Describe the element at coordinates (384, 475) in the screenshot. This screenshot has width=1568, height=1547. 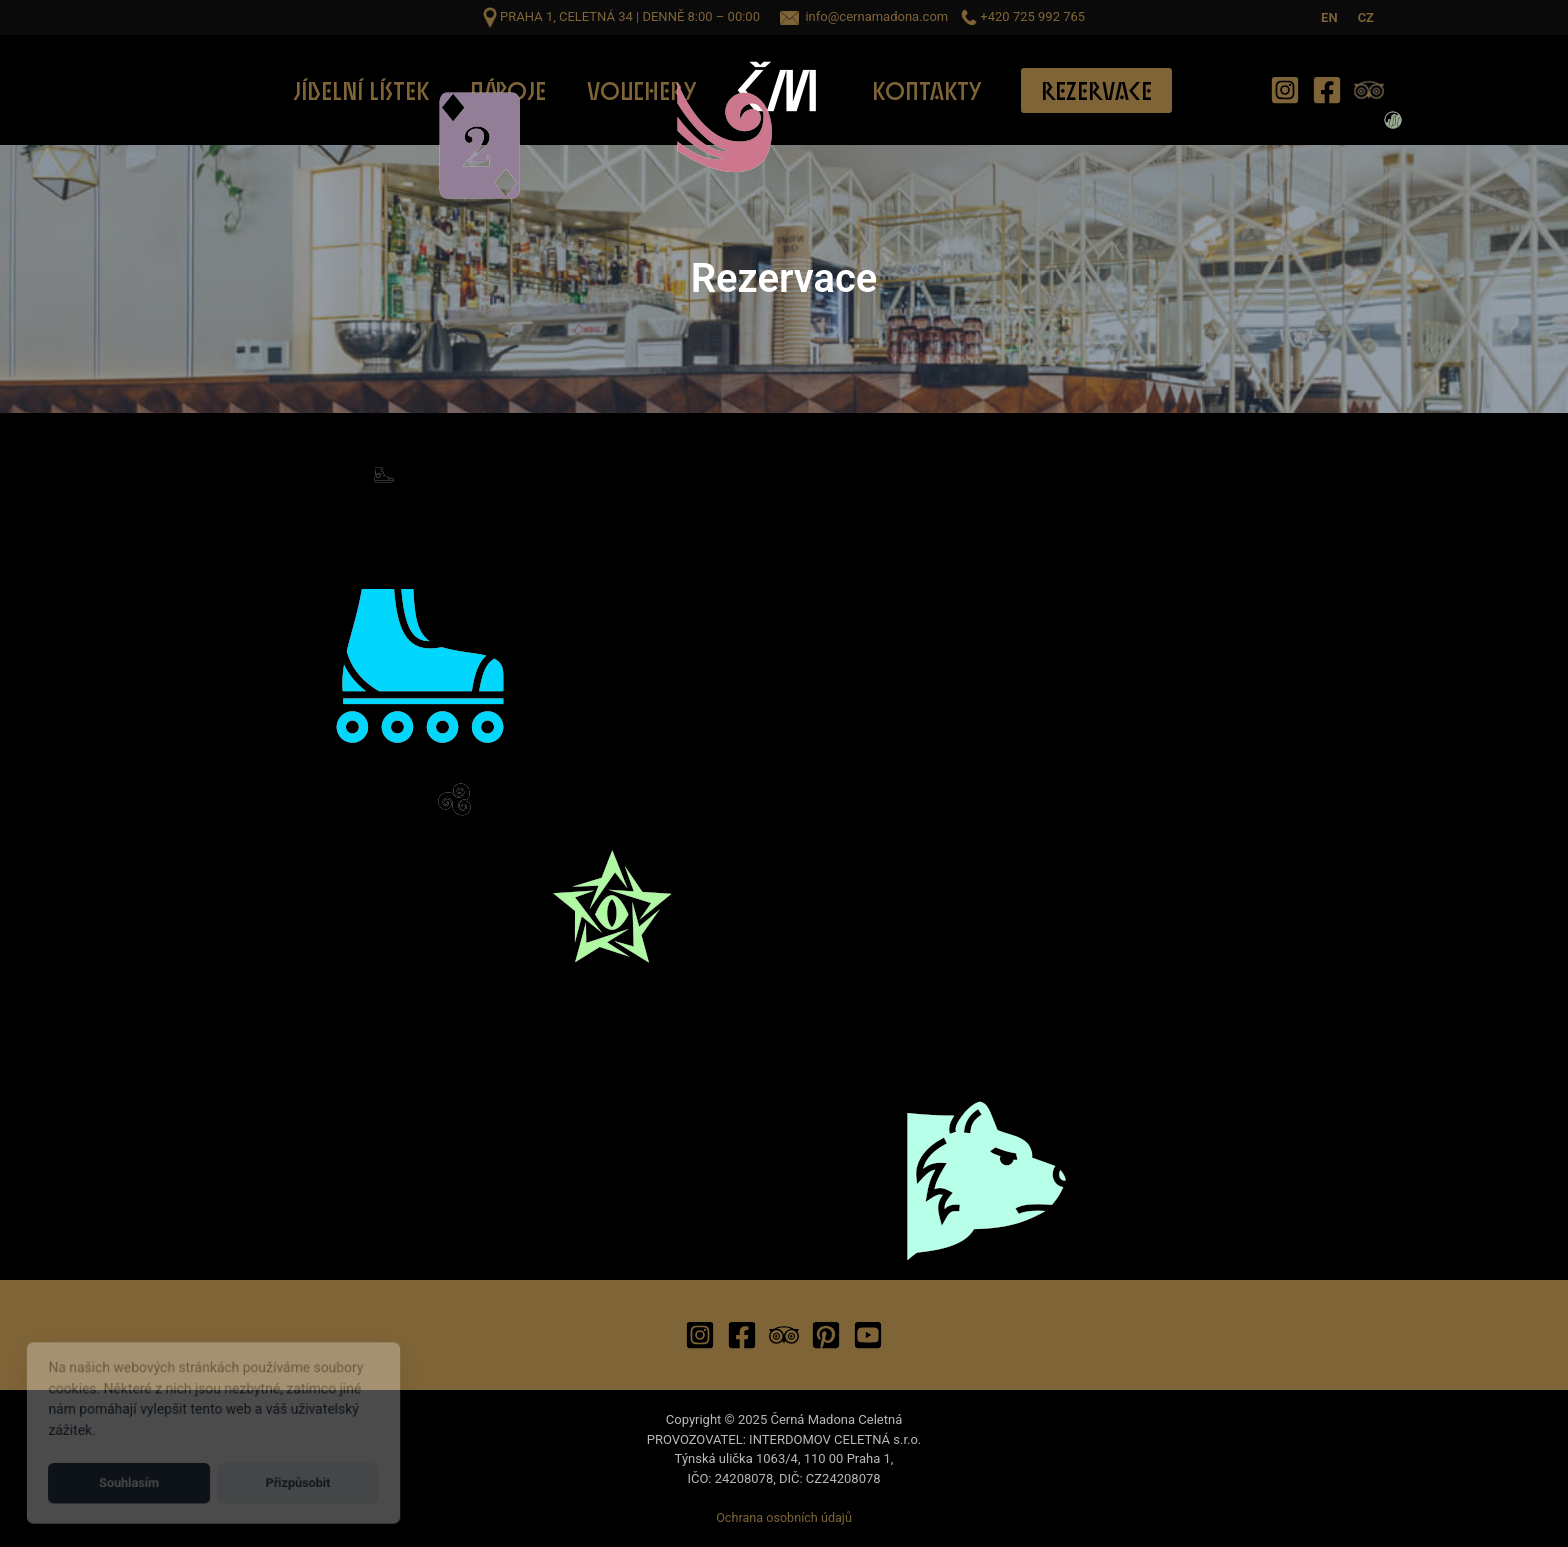
I see `browse footwear or shoe products` at that location.